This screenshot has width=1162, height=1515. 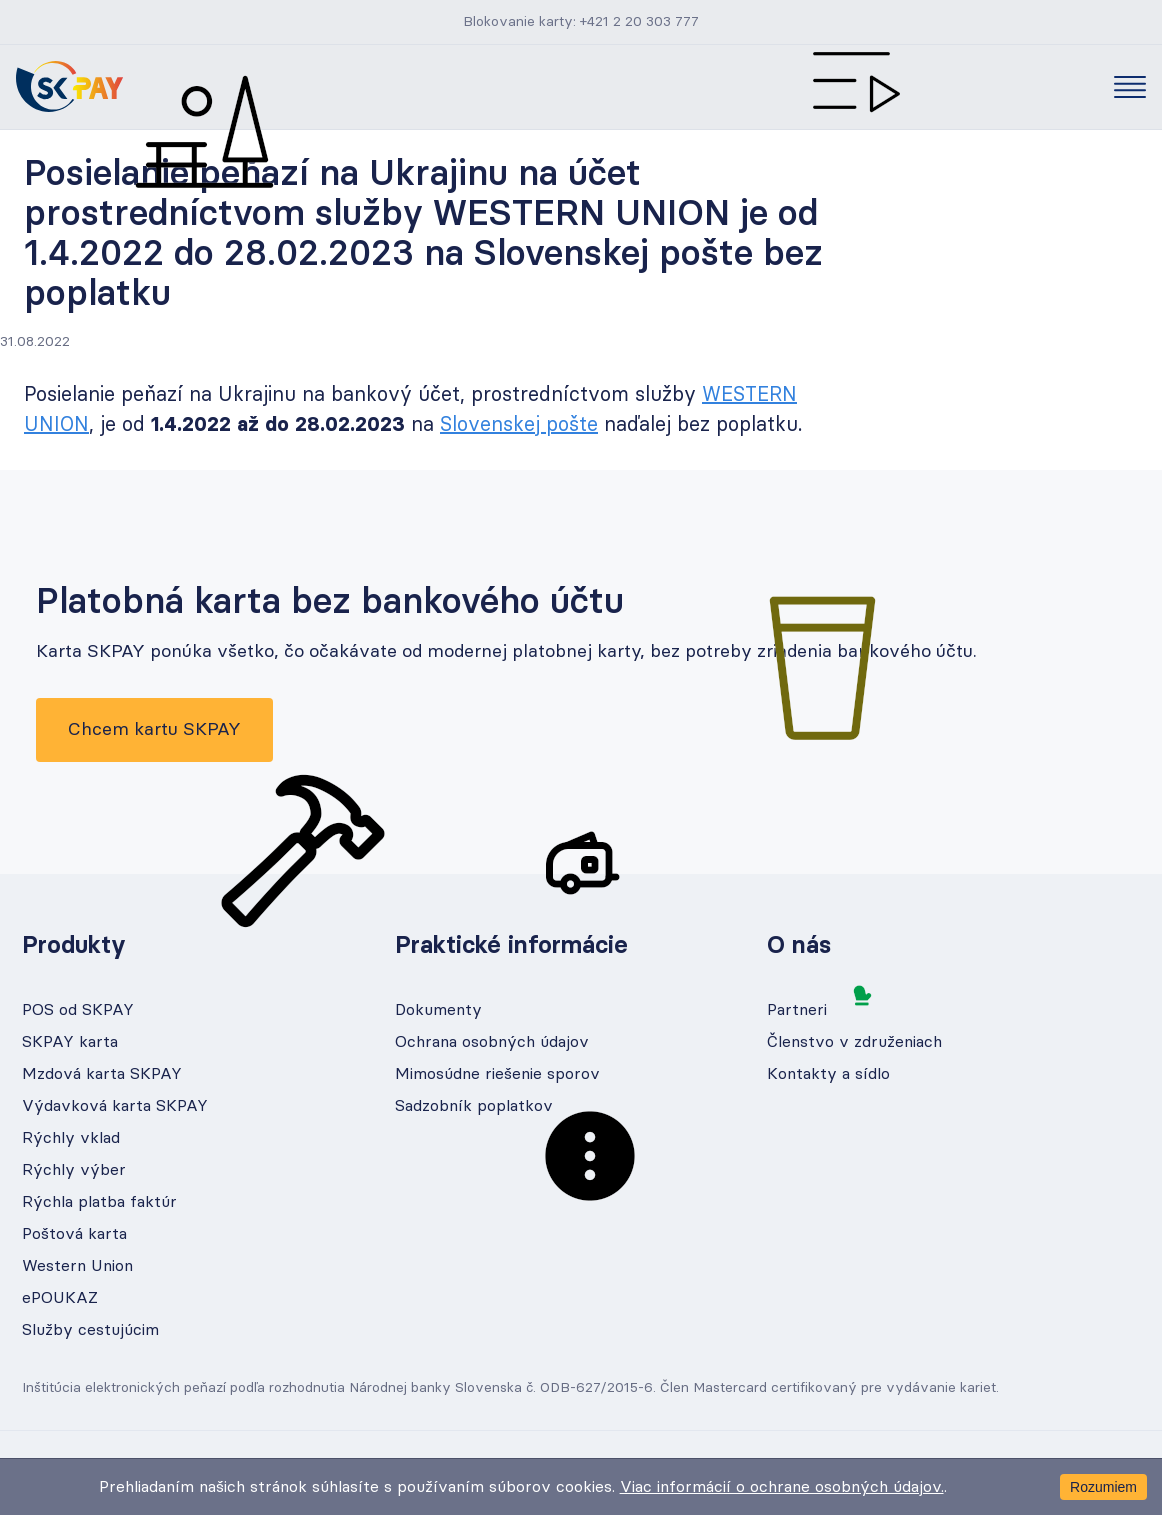 What do you see at coordinates (822, 665) in the screenshot?
I see `view nearby bars or pubs` at bounding box center [822, 665].